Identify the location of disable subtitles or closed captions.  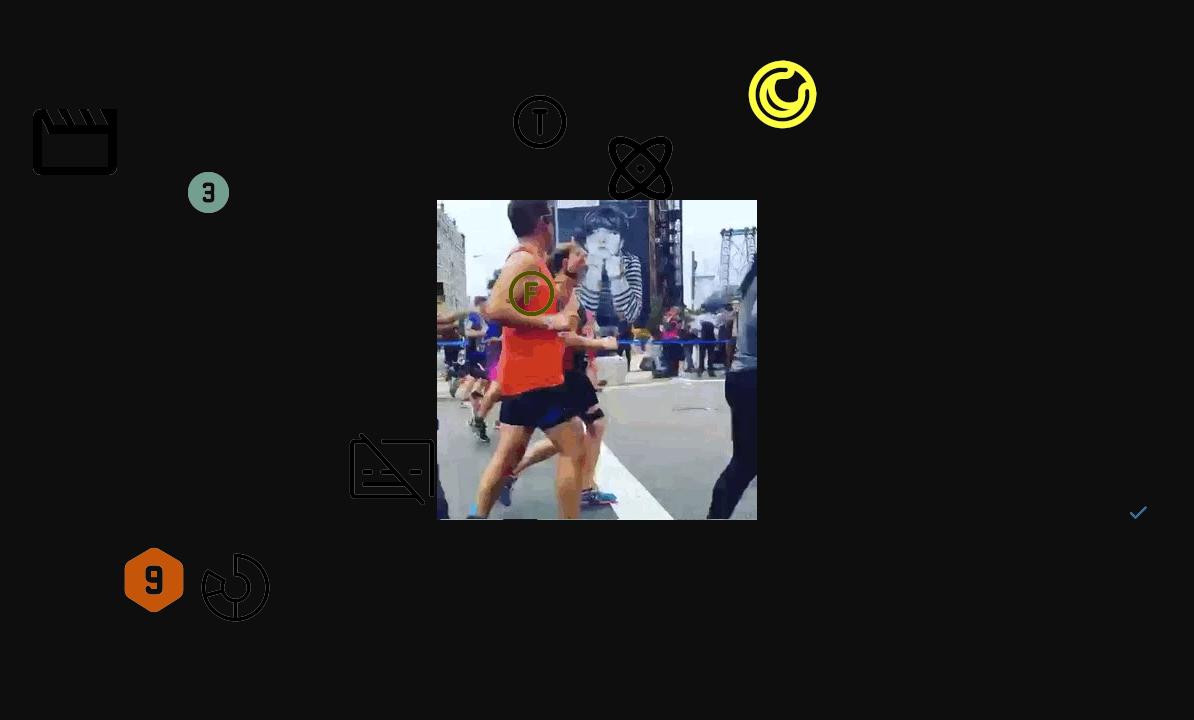
(392, 469).